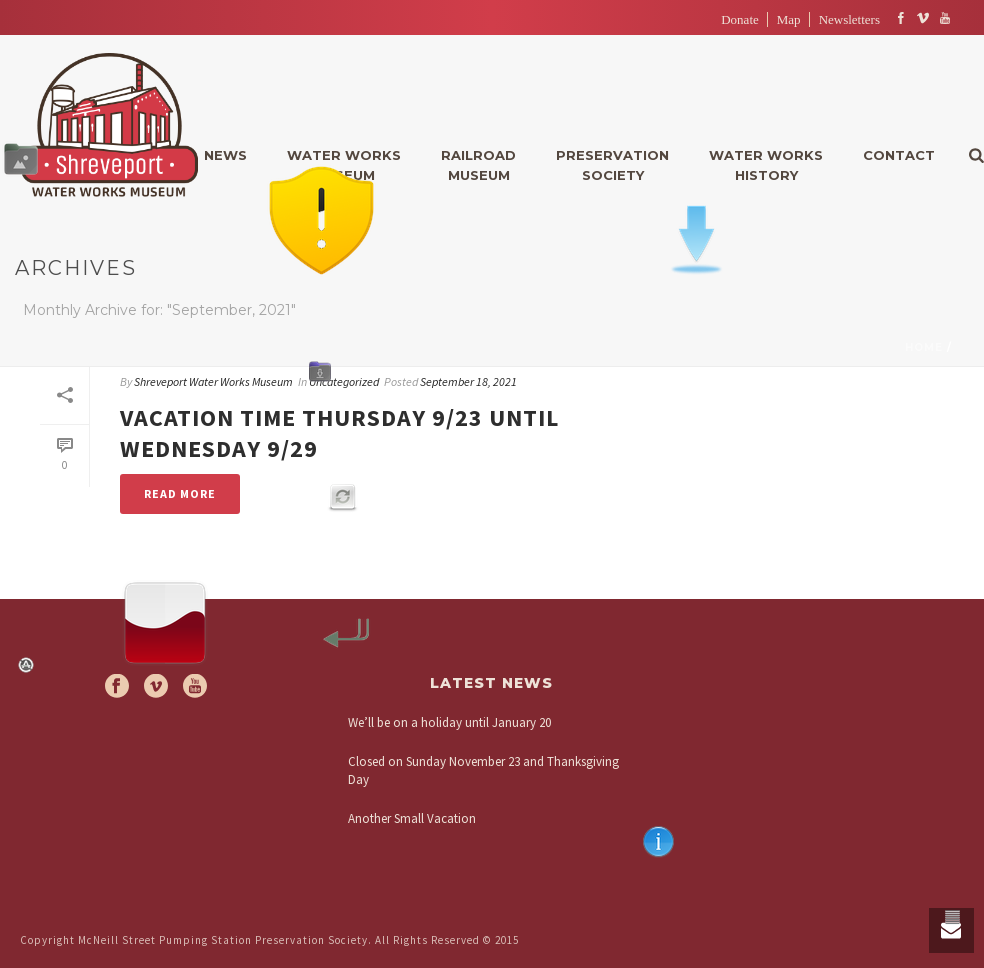  I want to click on open your downloads folder, so click(320, 371).